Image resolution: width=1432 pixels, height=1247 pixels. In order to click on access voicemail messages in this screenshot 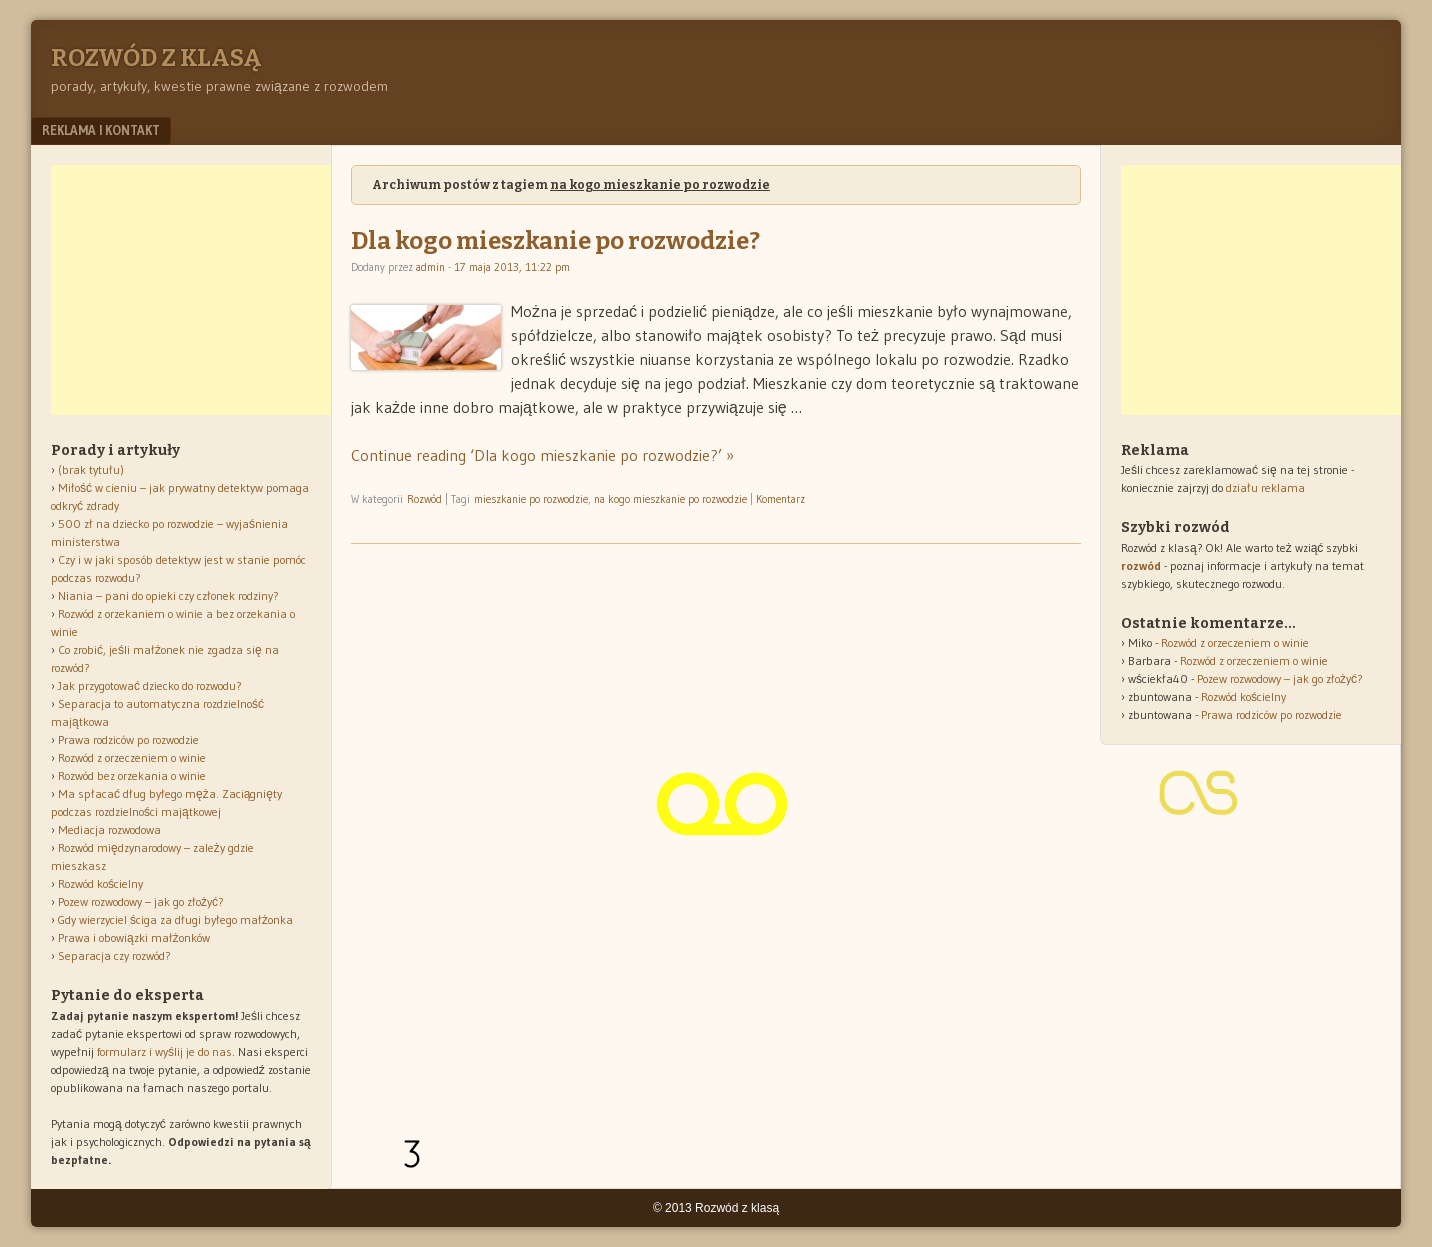, I will do `click(722, 804)`.